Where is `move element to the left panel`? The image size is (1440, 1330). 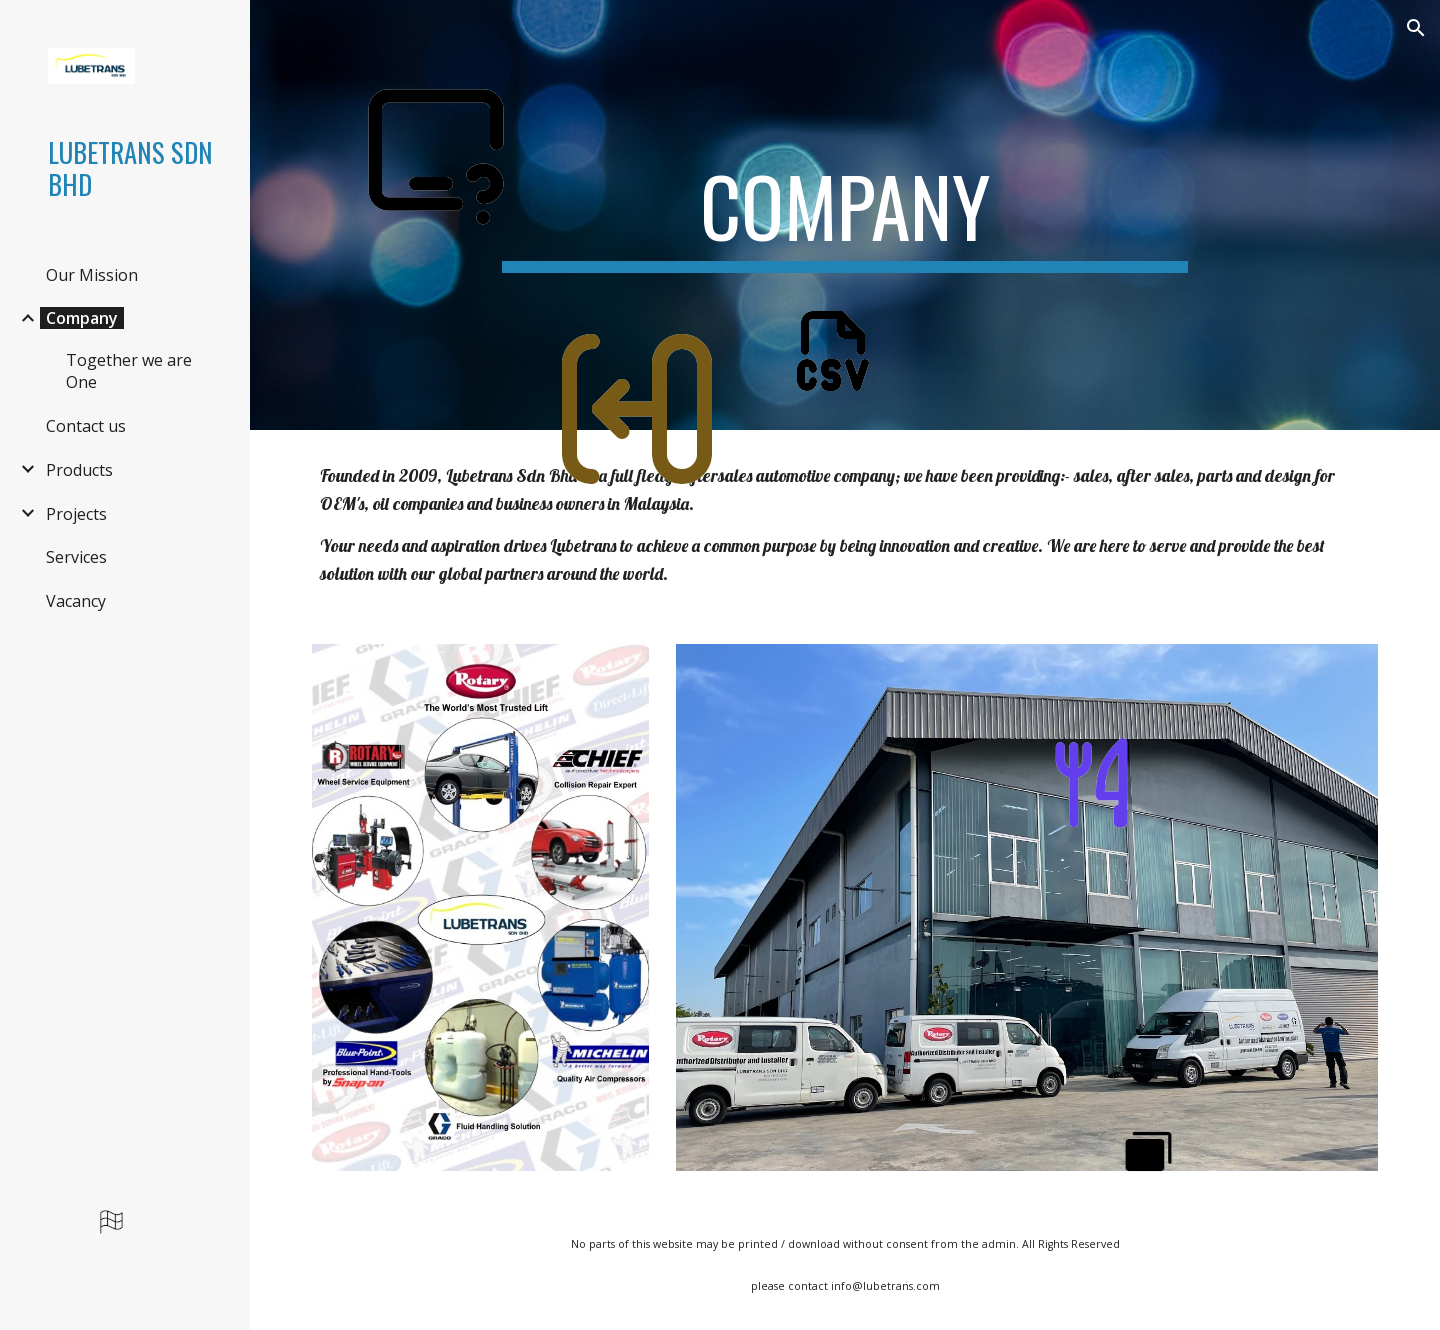
move element to the left panel is located at coordinates (637, 409).